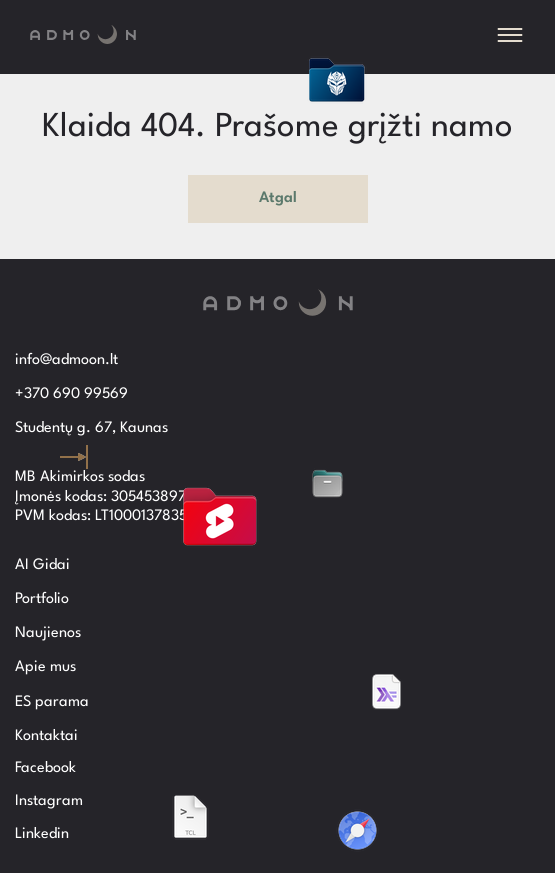  Describe the element at coordinates (190, 817) in the screenshot. I see `a tcl script file` at that location.